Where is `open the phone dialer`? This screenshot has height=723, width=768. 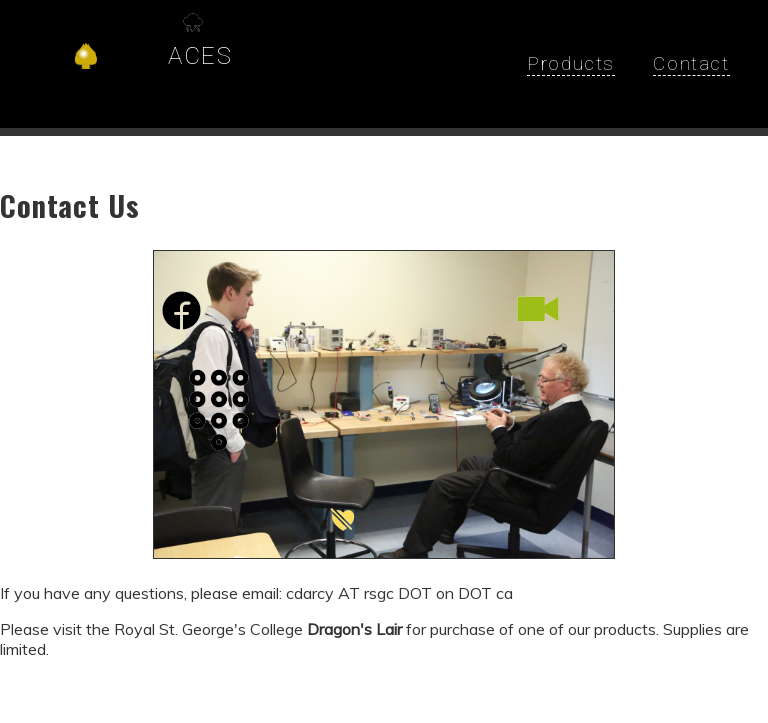 open the phone dialer is located at coordinates (219, 410).